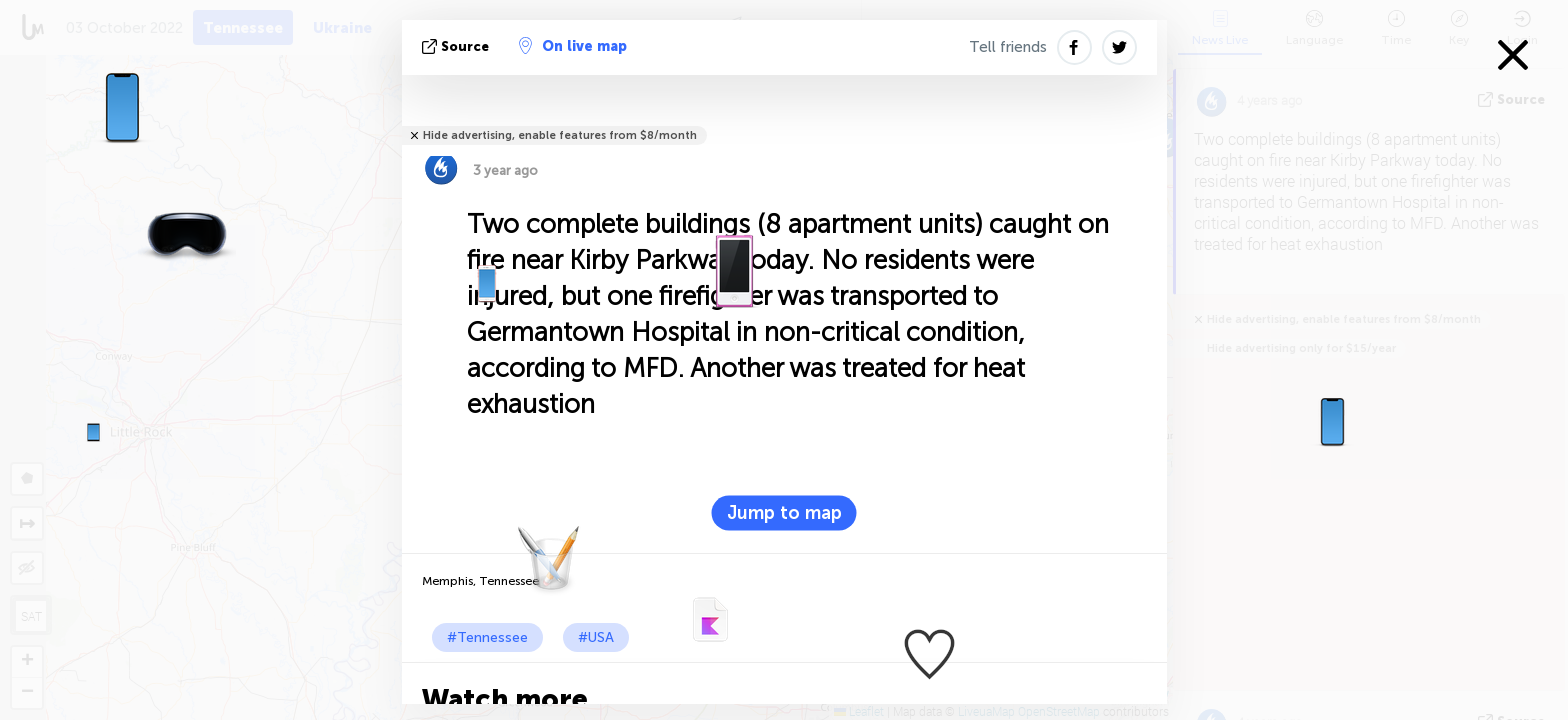  I want to click on indicates a connected iPhone device, so click(487, 284).